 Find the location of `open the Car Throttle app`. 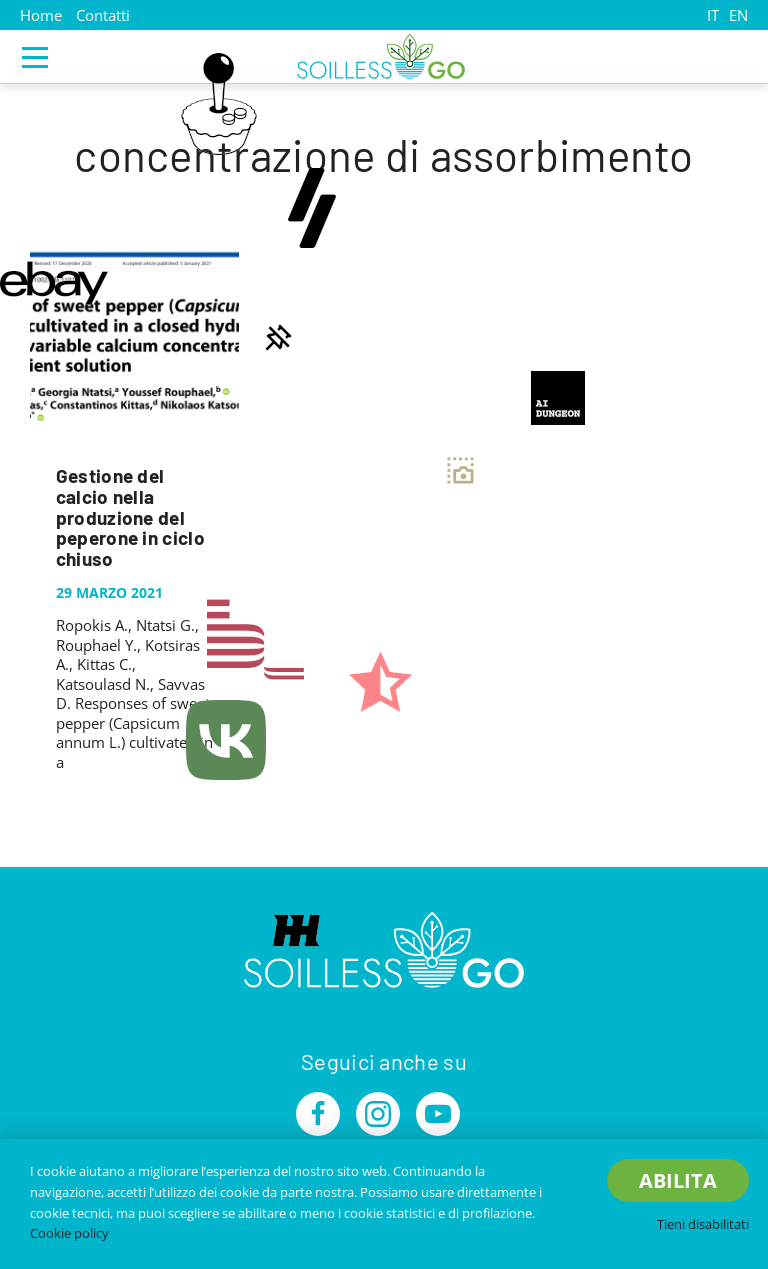

open the Car Throttle app is located at coordinates (296, 930).